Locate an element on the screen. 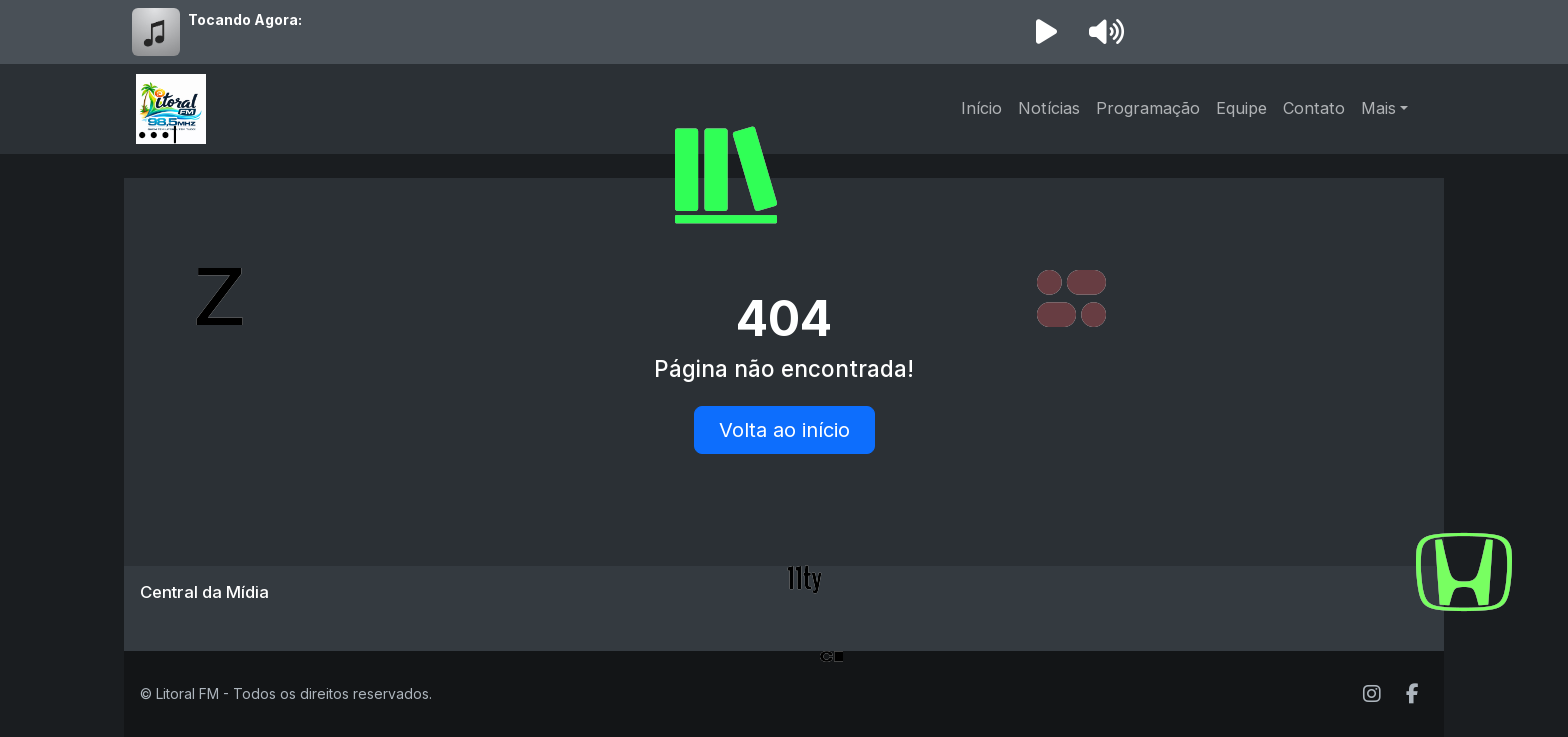 The image size is (1568, 737). open the StoryGraph app is located at coordinates (726, 175).